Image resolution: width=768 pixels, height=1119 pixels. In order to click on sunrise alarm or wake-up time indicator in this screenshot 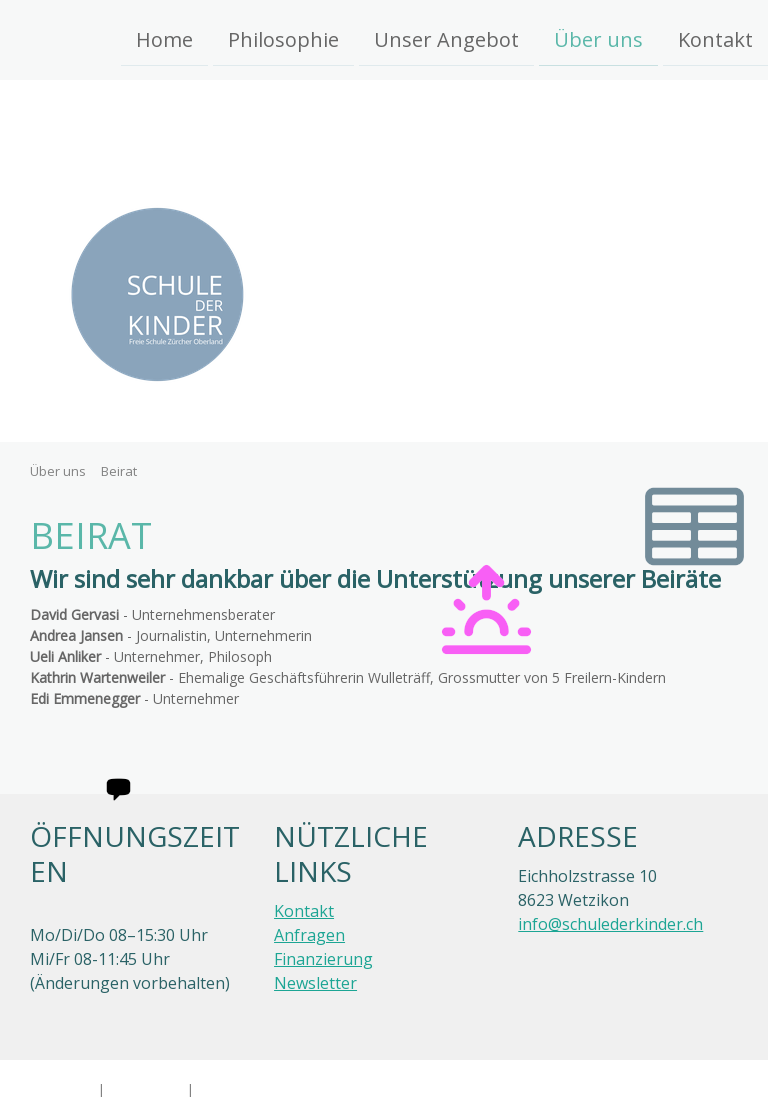, I will do `click(486, 609)`.